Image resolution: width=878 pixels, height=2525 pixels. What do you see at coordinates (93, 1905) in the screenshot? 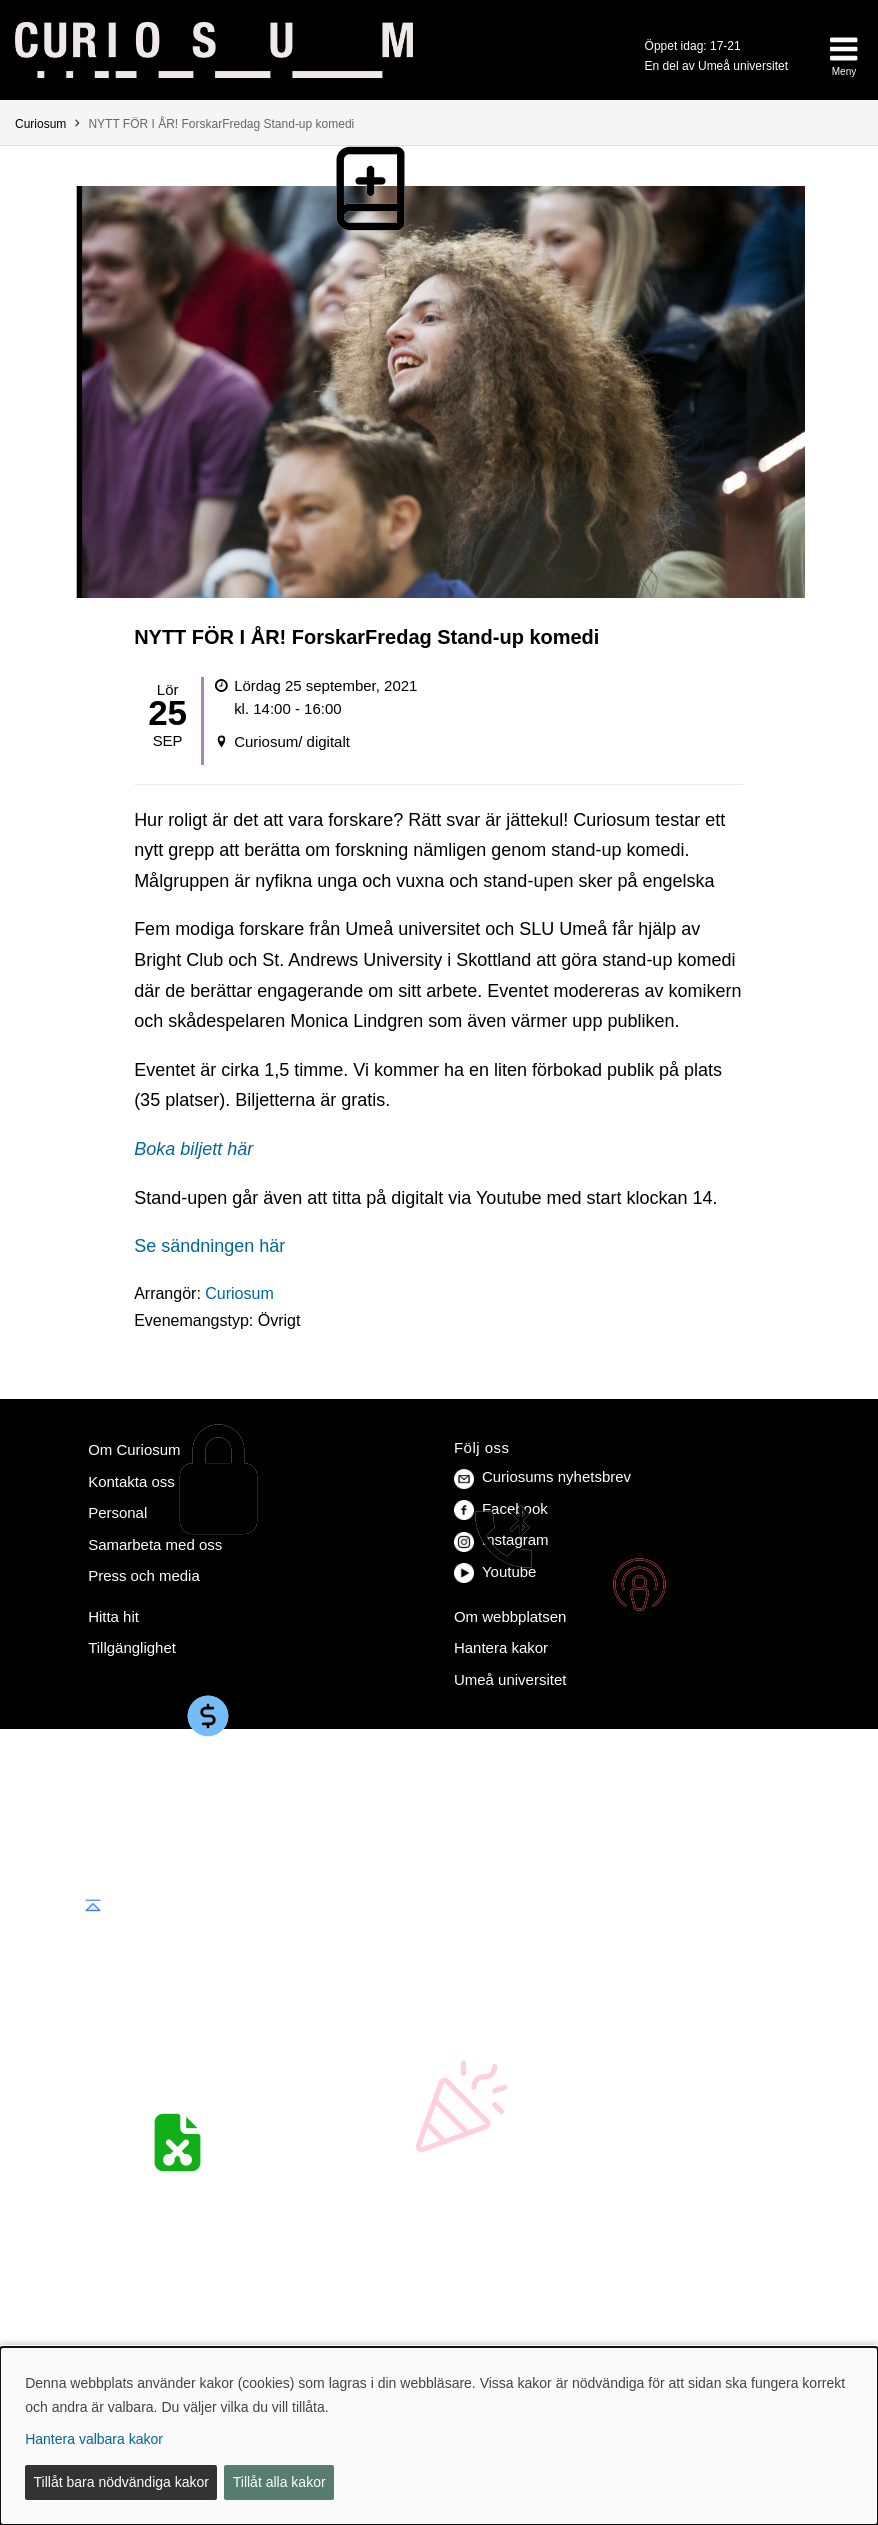
I see `collapse content or panel upward` at bounding box center [93, 1905].